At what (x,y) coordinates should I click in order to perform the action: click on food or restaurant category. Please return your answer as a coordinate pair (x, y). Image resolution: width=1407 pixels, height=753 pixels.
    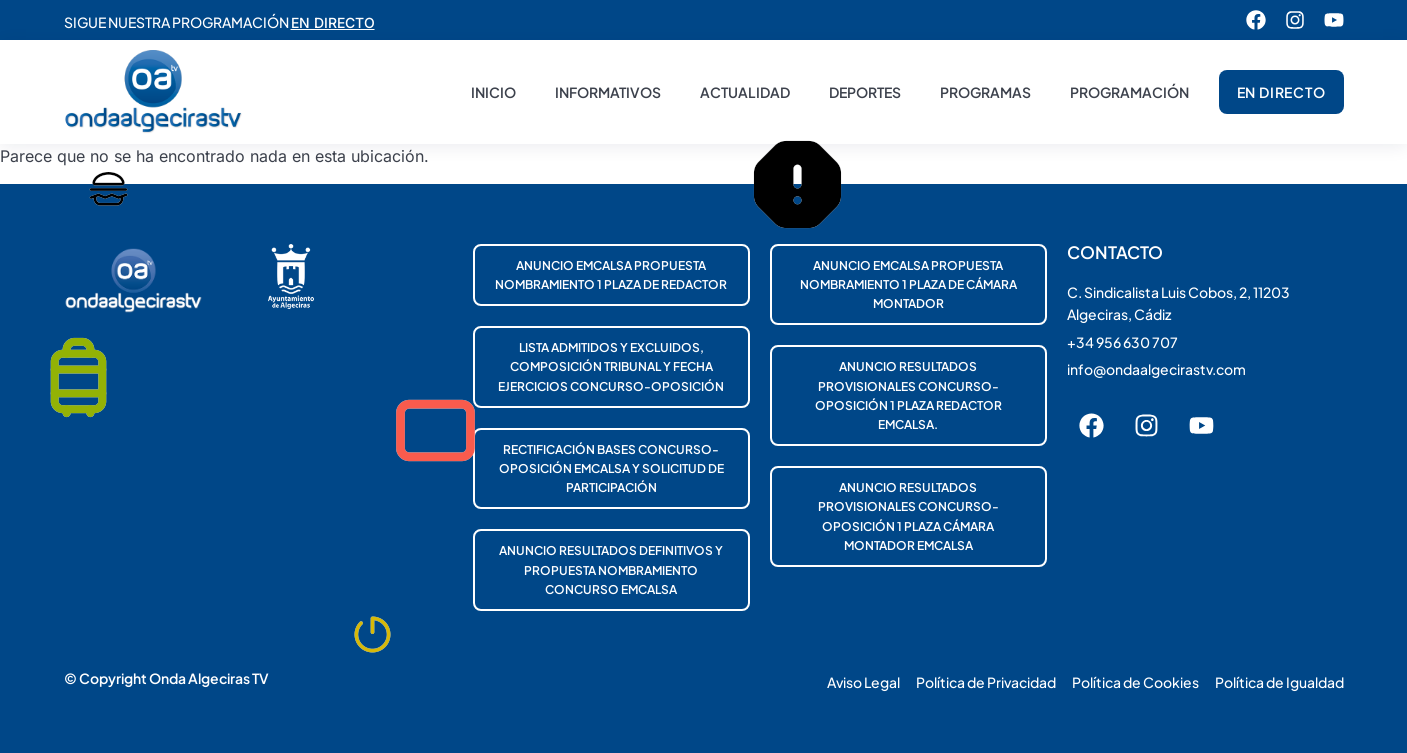
    Looking at the image, I should click on (108, 189).